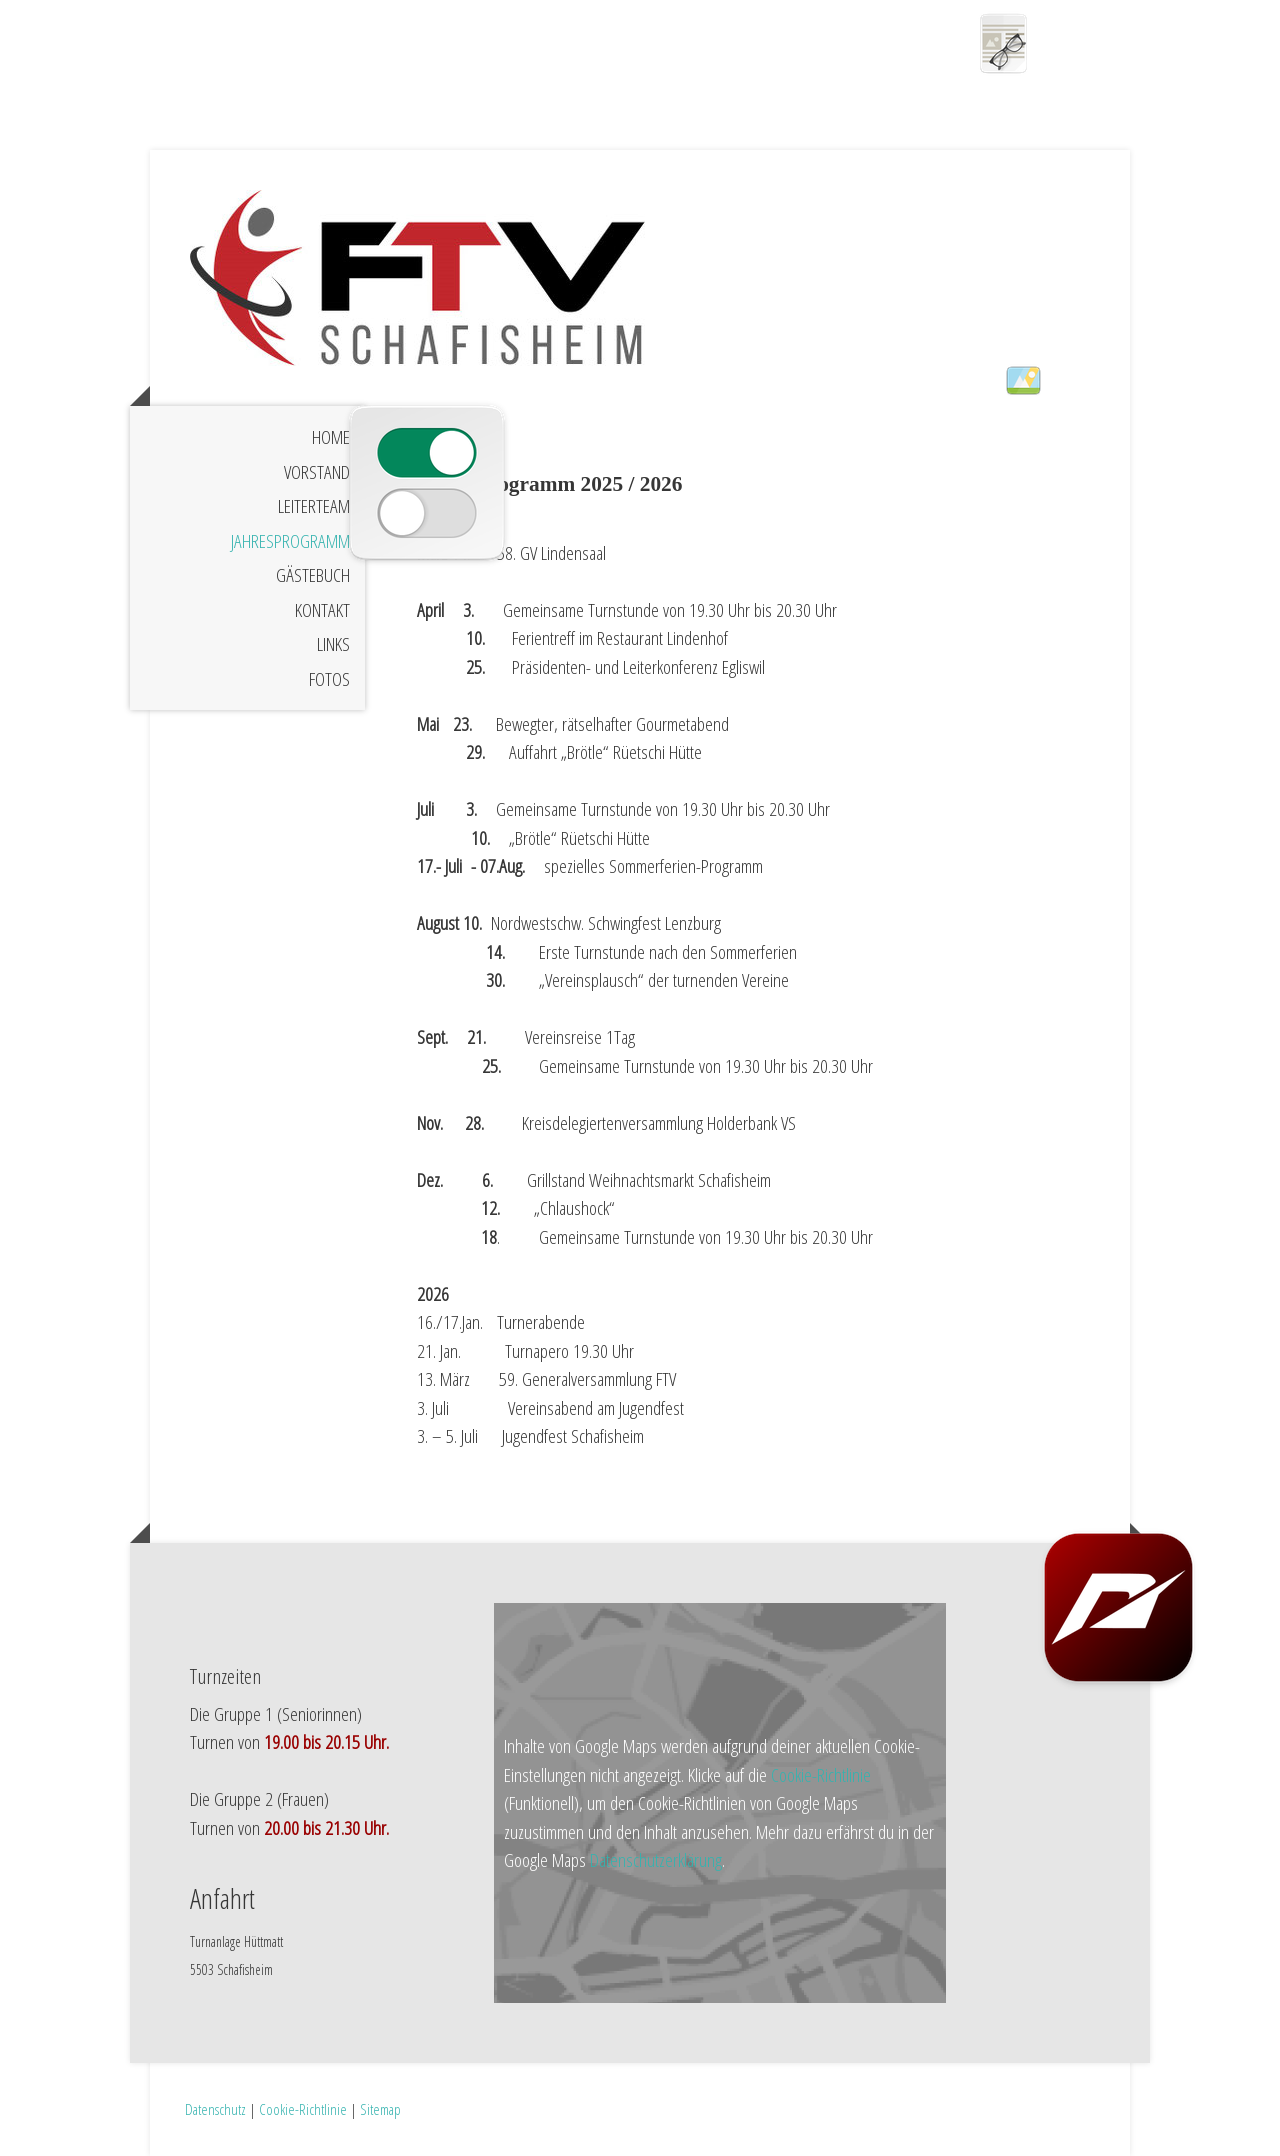 The image size is (1280, 2156). What do you see at coordinates (1003, 43) in the screenshot?
I see `open the documents app` at bounding box center [1003, 43].